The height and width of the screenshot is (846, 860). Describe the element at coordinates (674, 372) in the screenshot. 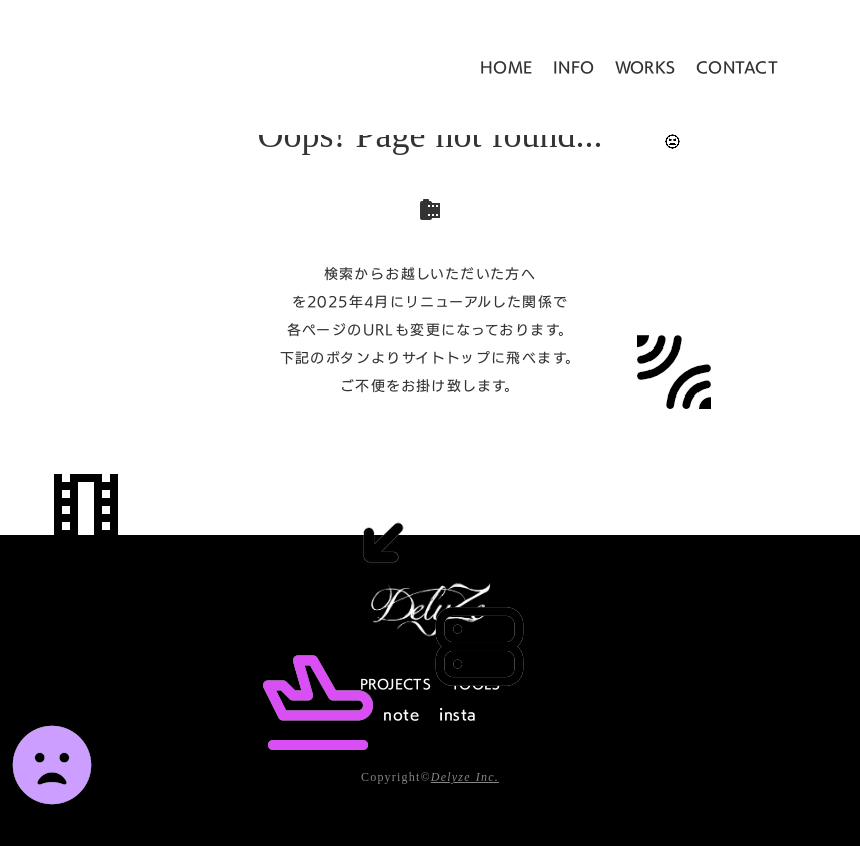

I see `enable light leak or lens flare effect` at that location.